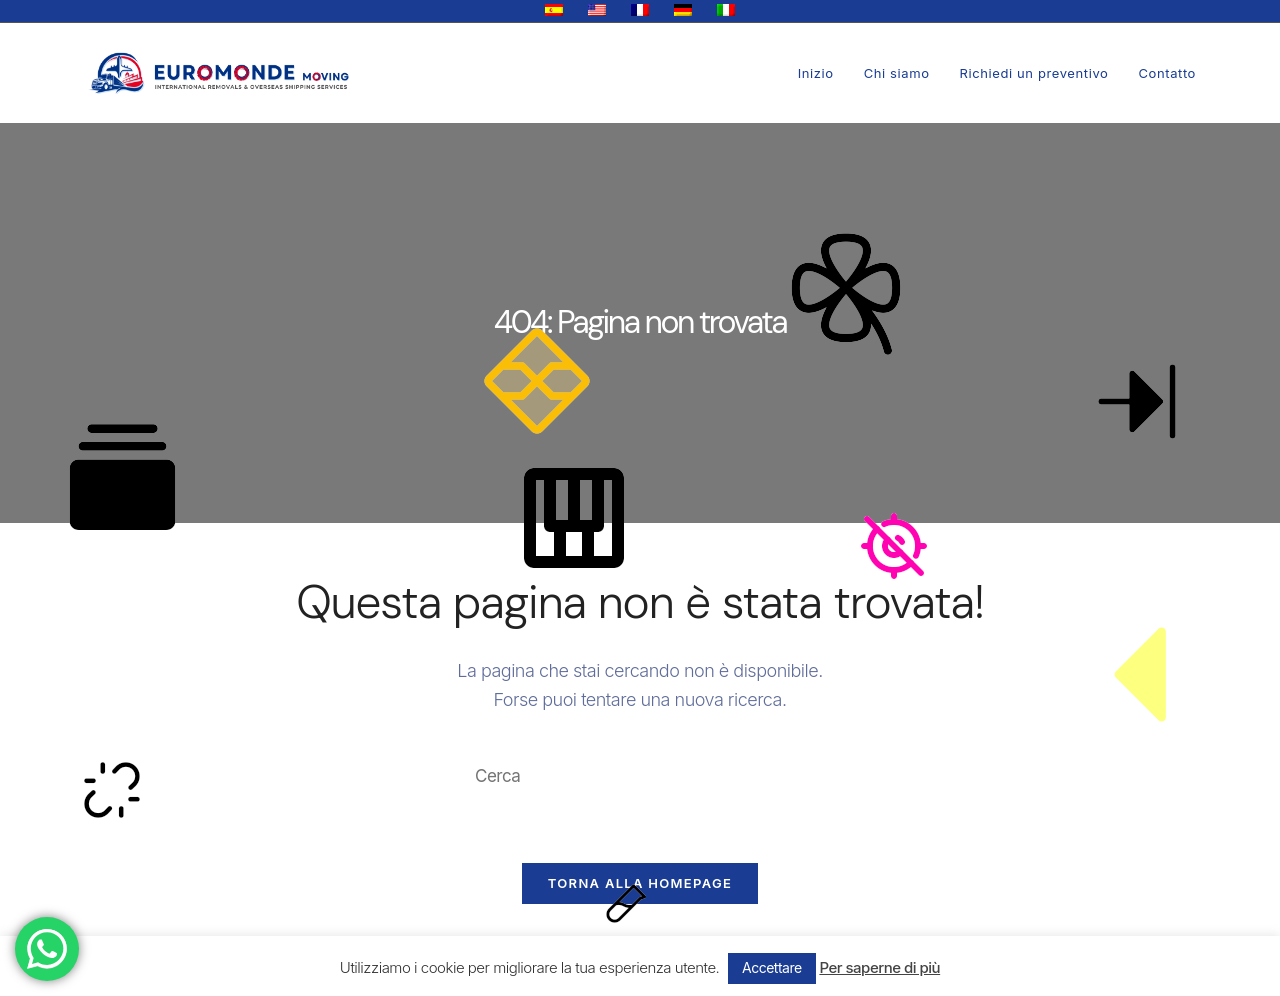 This screenshot has width=1280, height=996. I want to click on location services disabled, so click(894, 546).